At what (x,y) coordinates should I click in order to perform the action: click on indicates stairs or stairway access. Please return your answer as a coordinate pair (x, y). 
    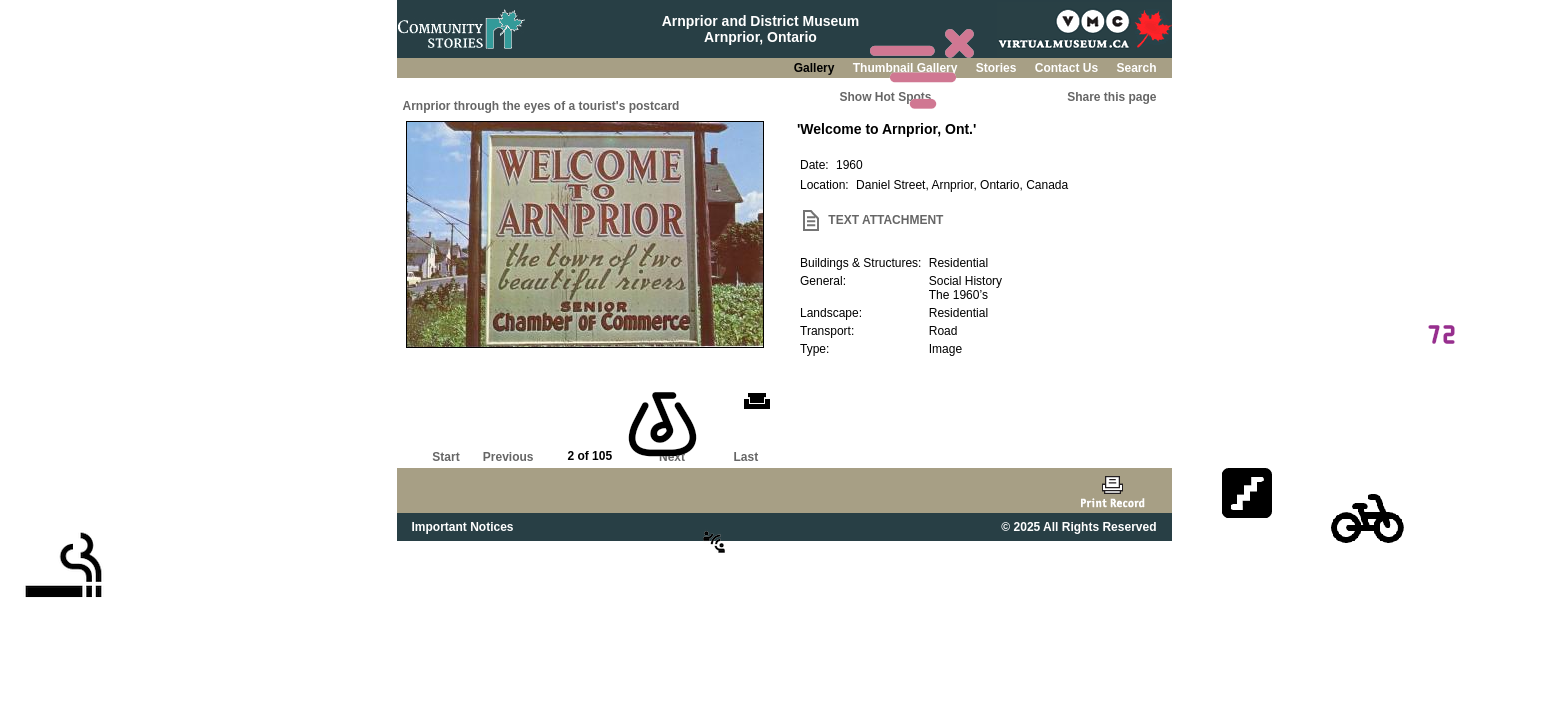
    Looking at the image, I should click on (1247, 493).